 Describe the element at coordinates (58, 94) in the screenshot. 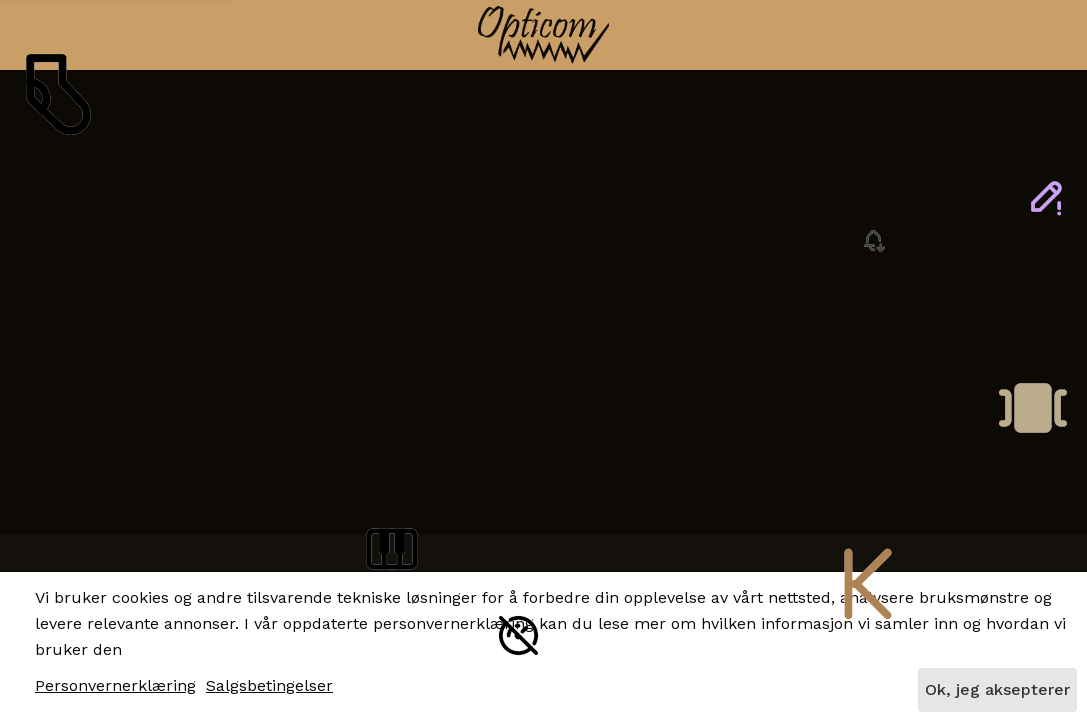

I see `view clothing or apparel category` at that location.